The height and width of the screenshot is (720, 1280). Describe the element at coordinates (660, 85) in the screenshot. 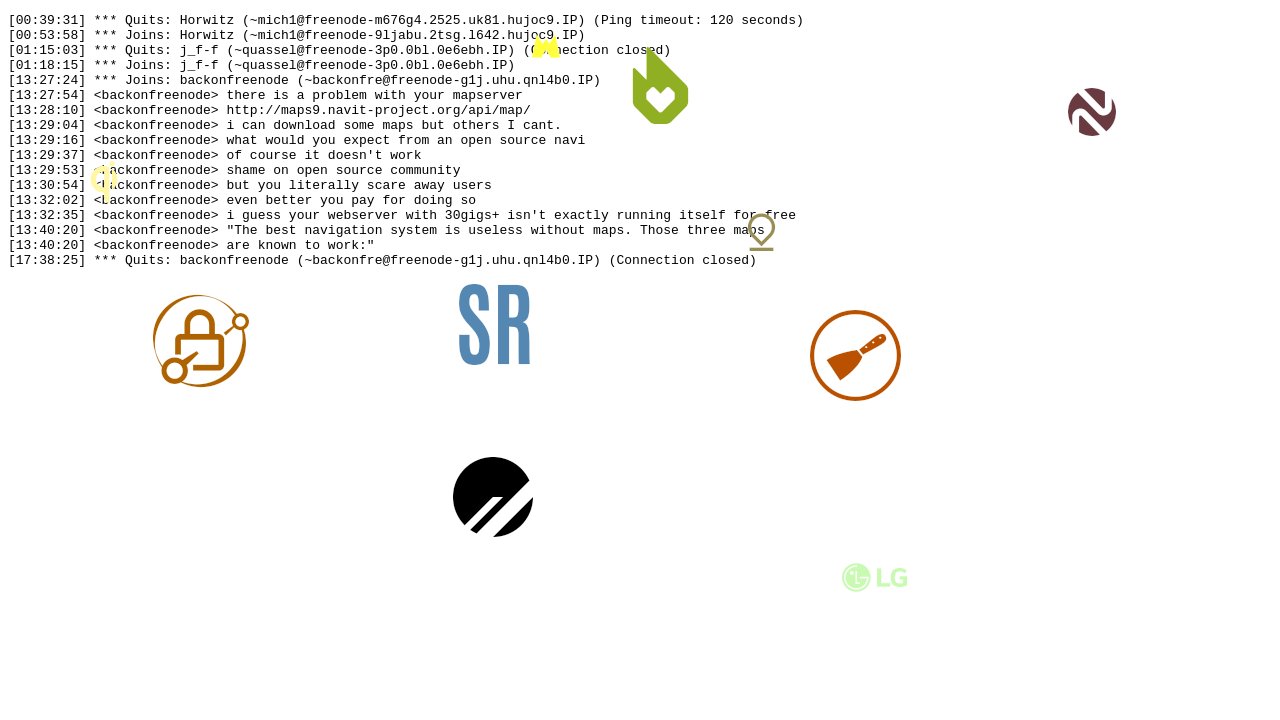

I see `visit fandom wiki website` at that location.